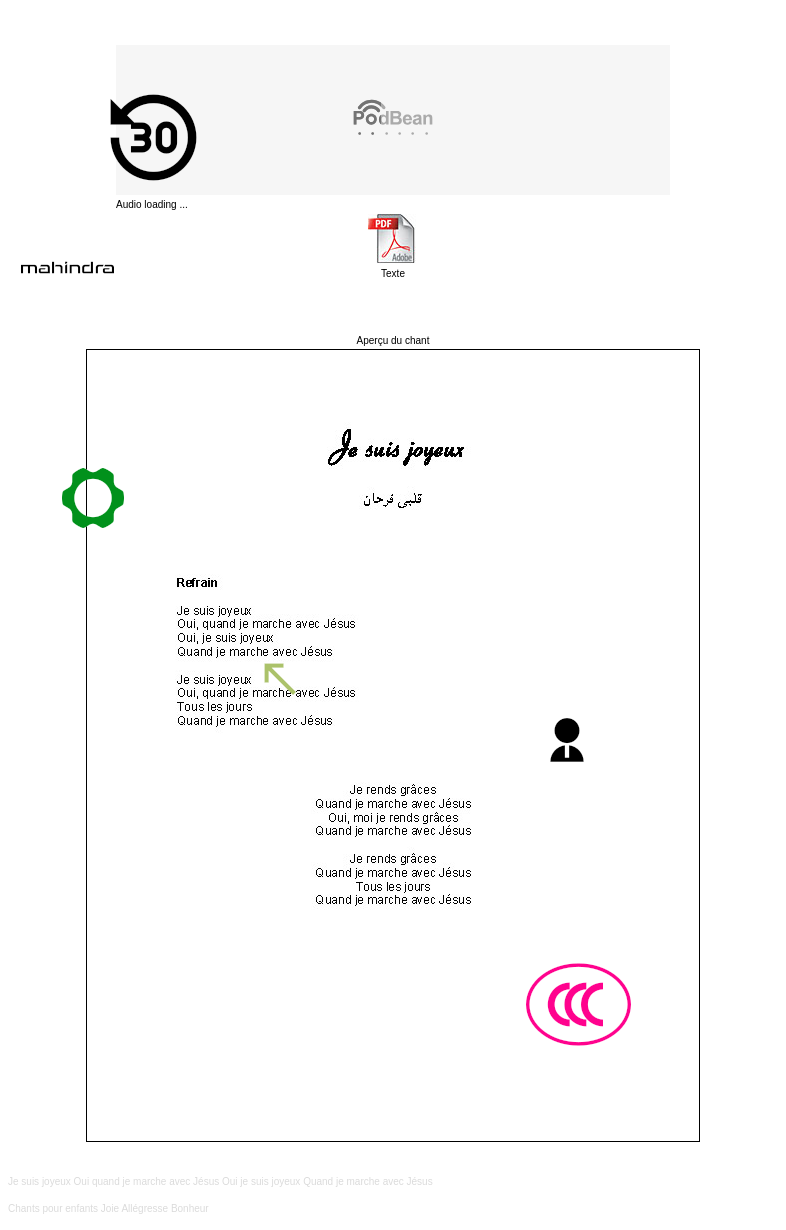 This screenshot has height=1230, width=786. Describe the element at coordinates (567, 741) in the screenshot. I see `view your profile` at that location.